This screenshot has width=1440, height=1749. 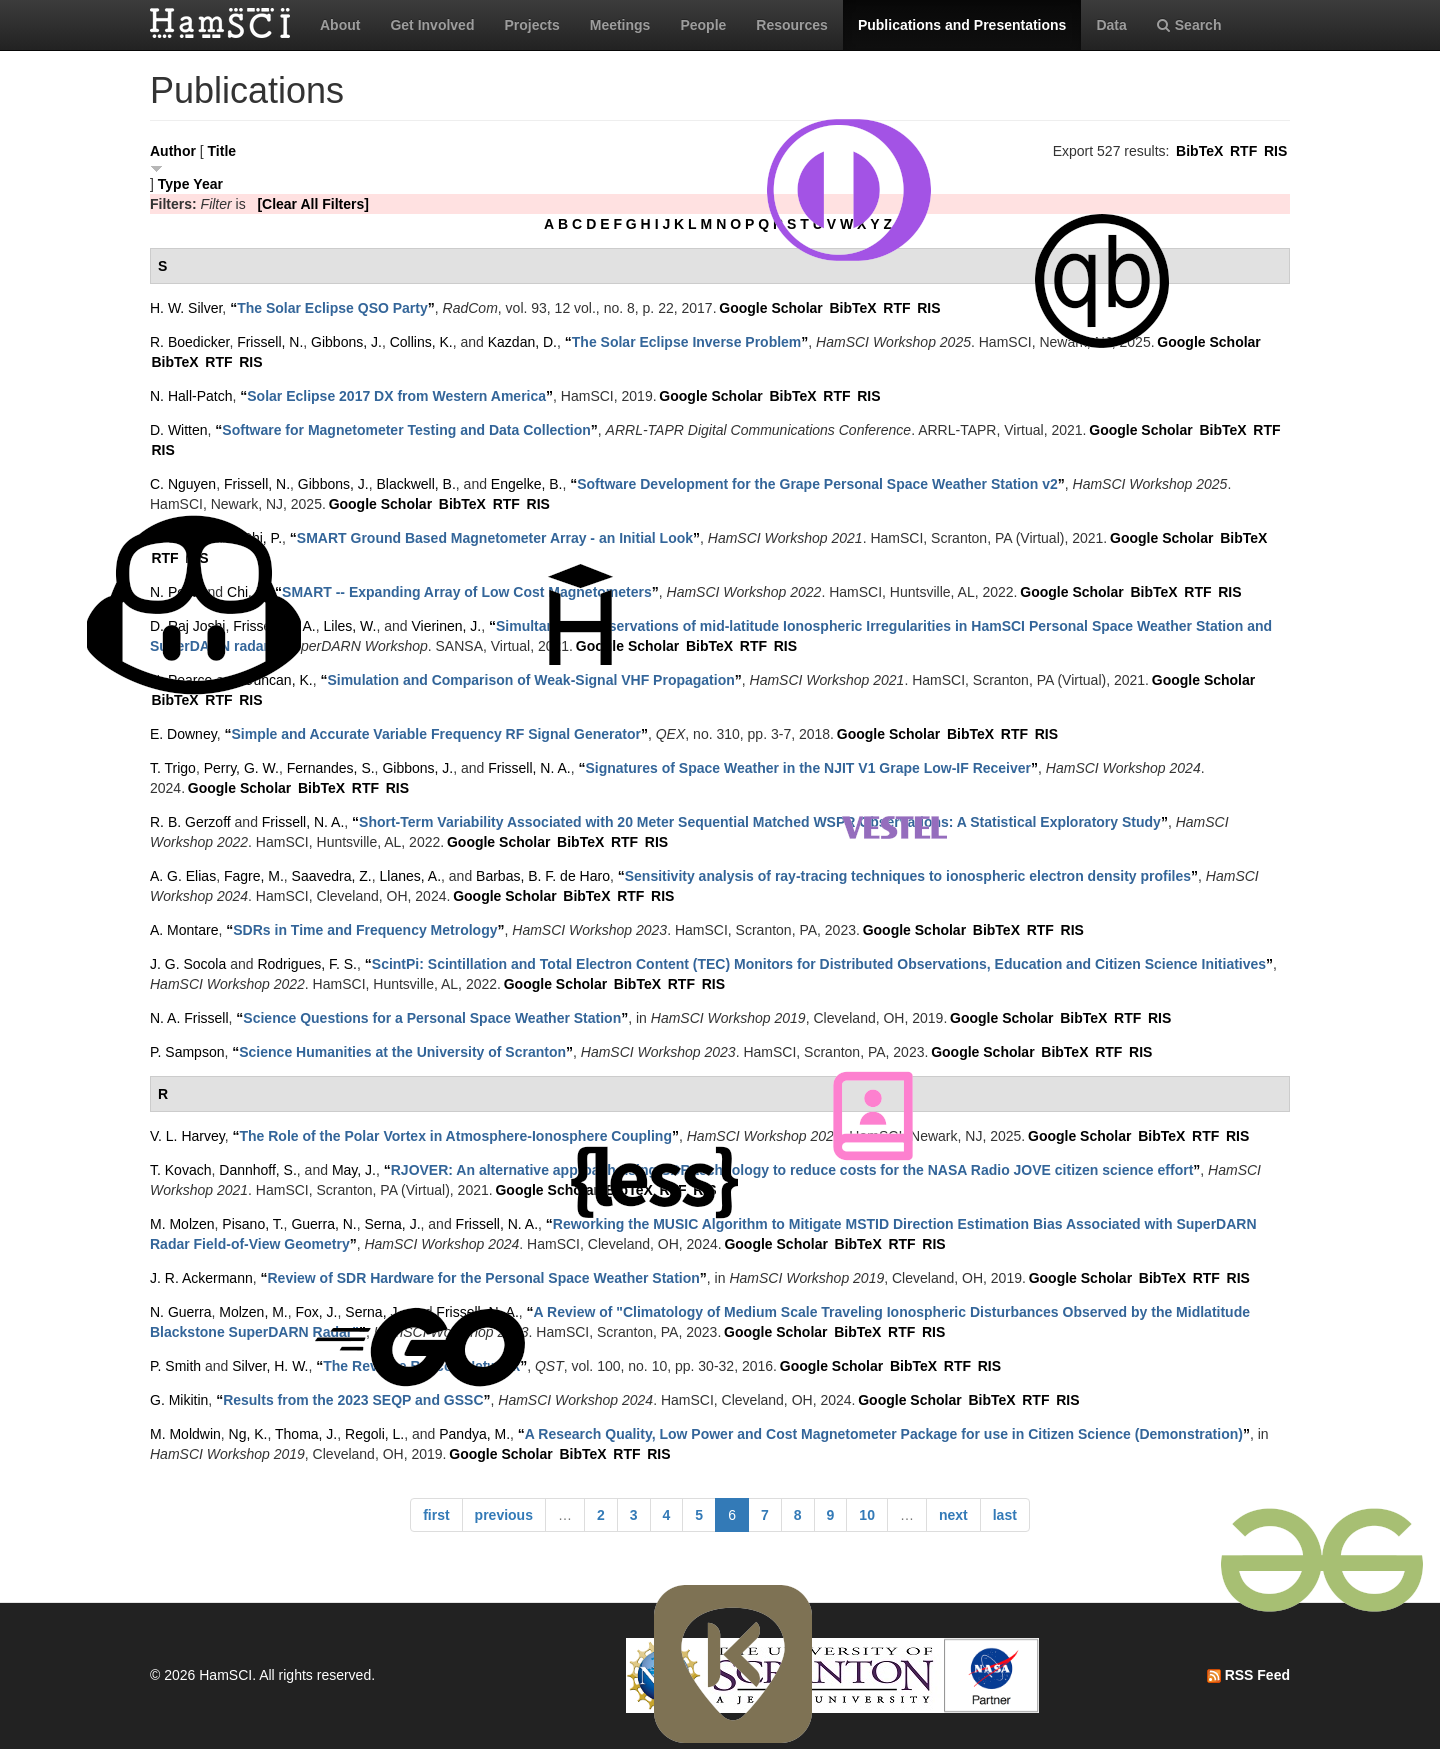 What do you see at coordinates (580, 614) in the screenshot?
I see `visit the Hexlet learning platform` at bounding box center [580, 614].